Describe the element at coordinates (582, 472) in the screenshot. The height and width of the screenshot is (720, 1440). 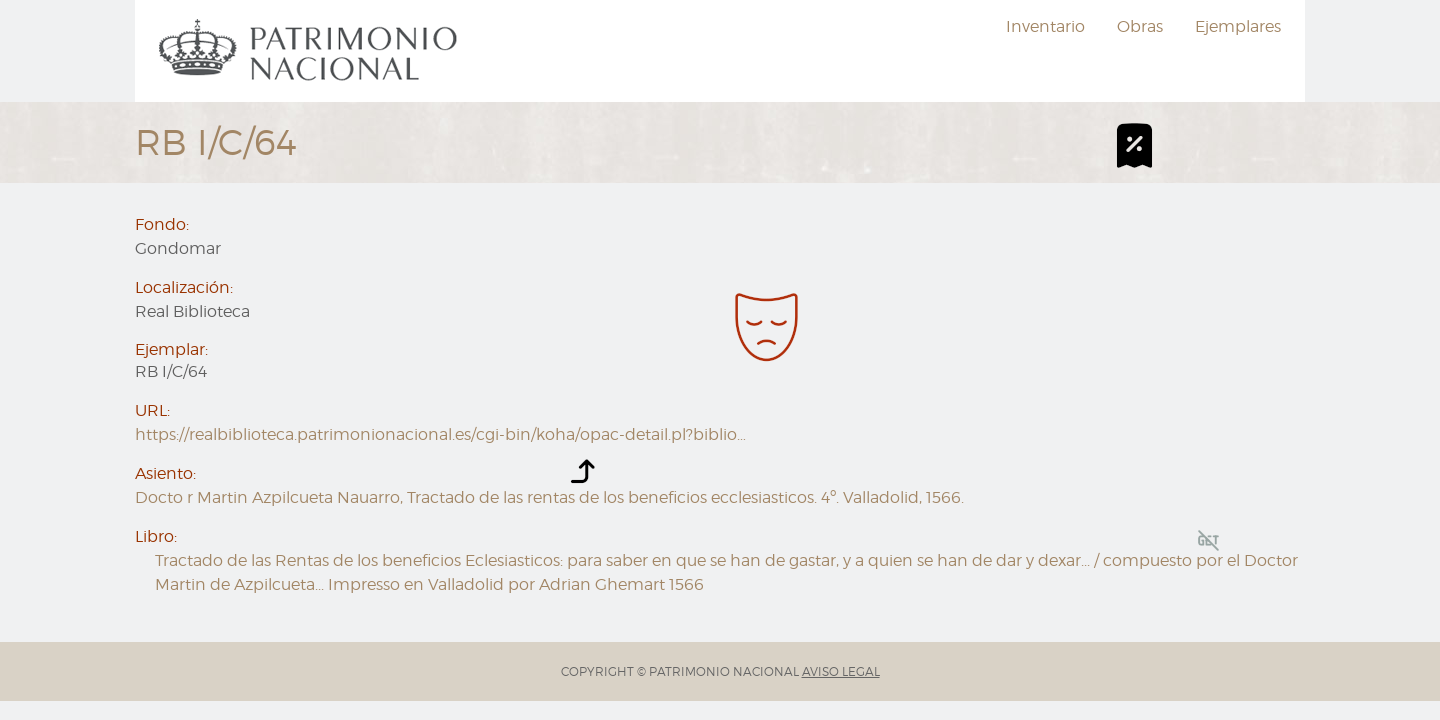
I see `navigate forward and up in a menu hierarchy` at that location.